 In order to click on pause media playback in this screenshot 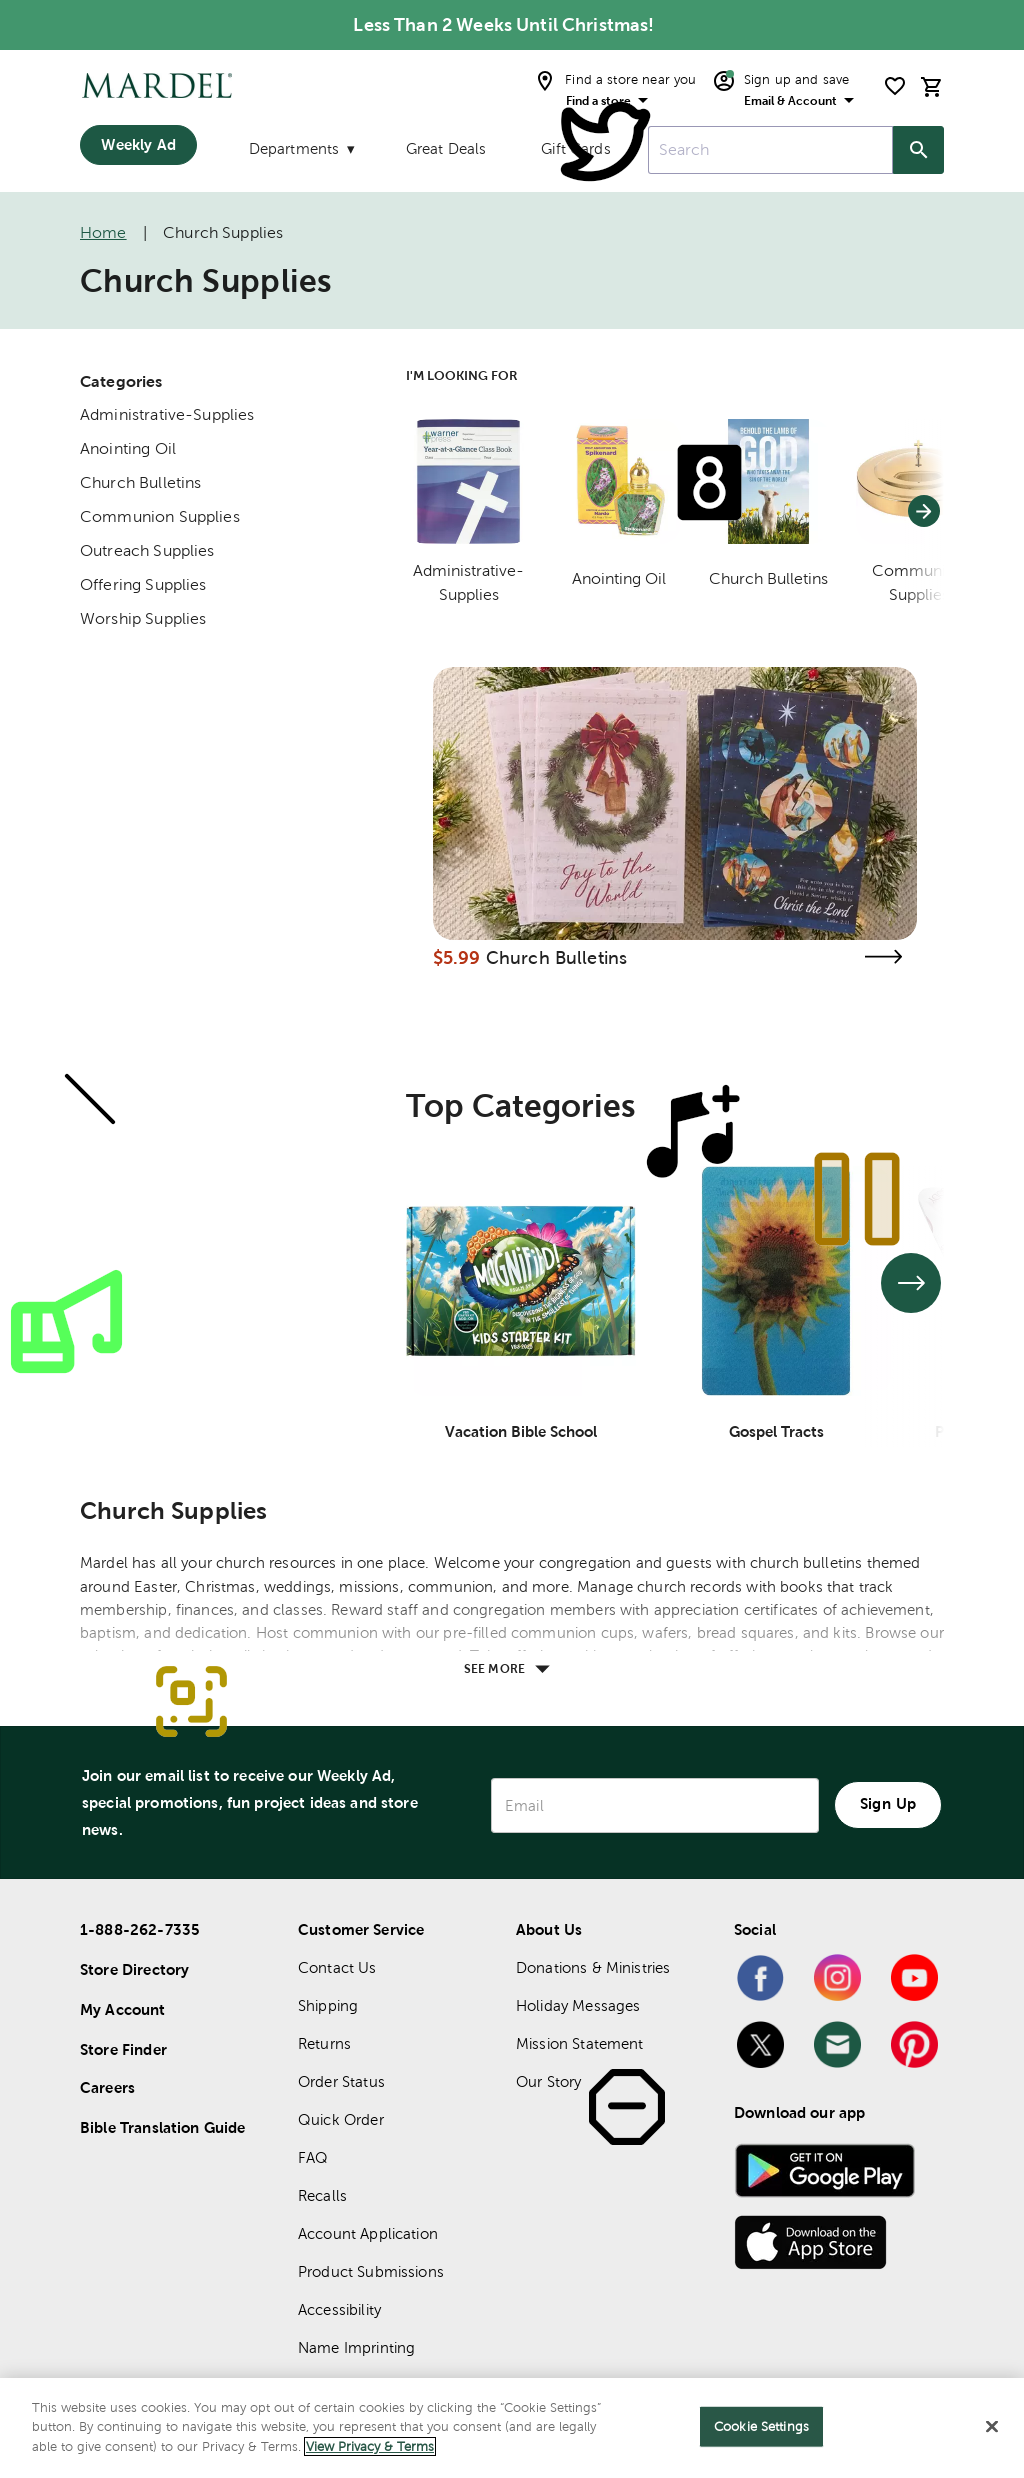, I will do `click(857, 1199)`.